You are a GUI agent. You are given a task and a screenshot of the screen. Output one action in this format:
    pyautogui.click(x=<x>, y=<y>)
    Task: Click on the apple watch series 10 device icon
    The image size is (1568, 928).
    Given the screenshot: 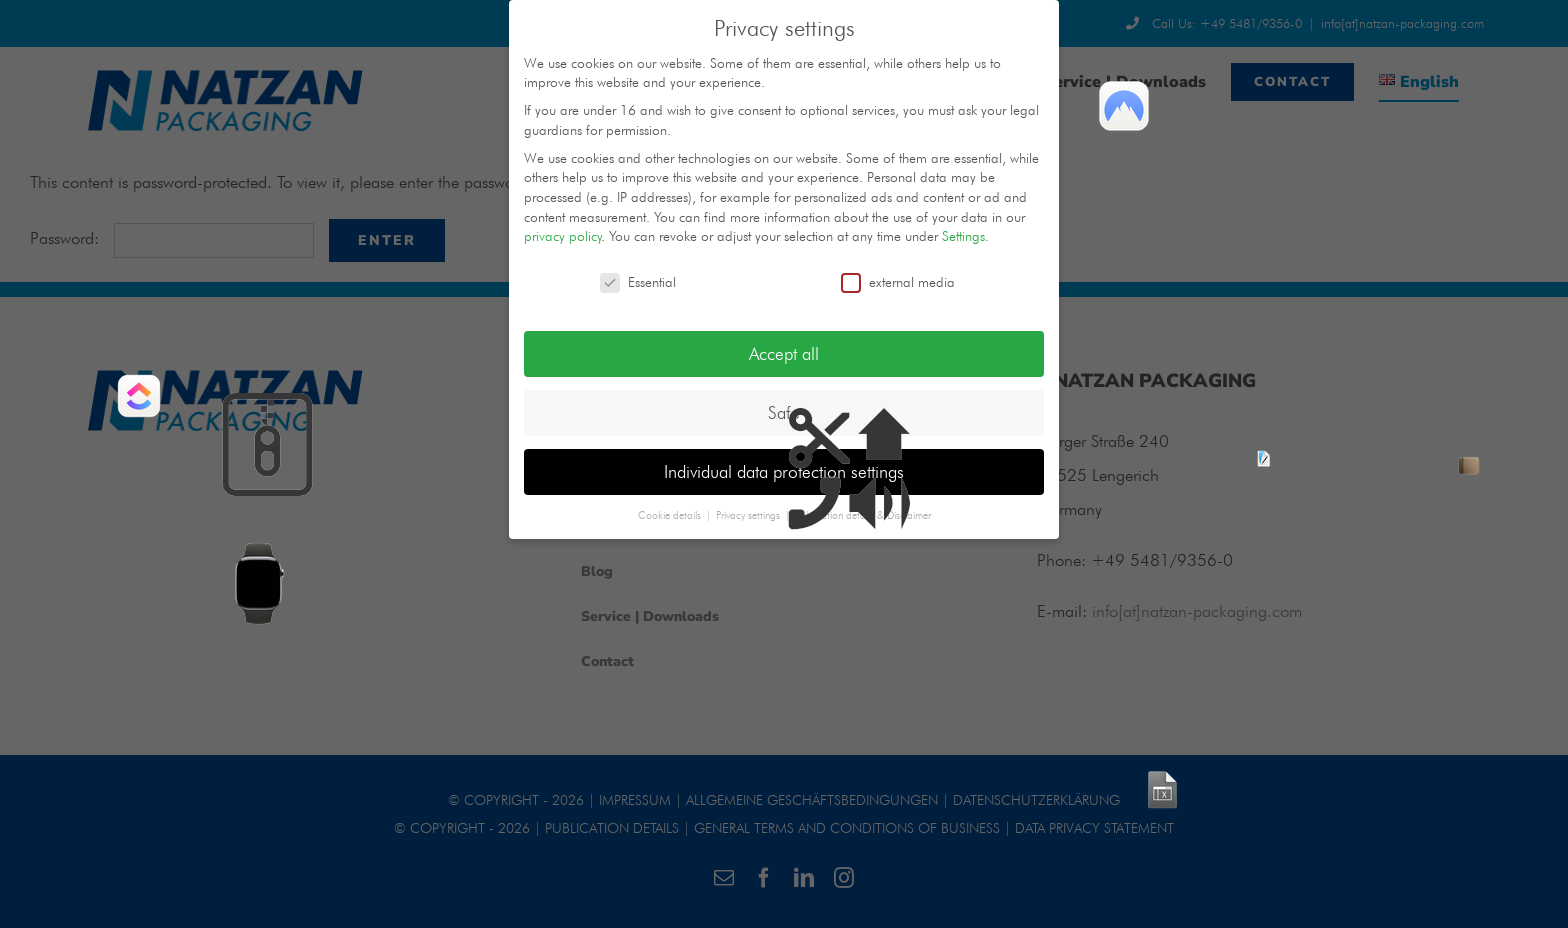 What is the action you would take?
    pyautogui.click(x=258, y=583)
    